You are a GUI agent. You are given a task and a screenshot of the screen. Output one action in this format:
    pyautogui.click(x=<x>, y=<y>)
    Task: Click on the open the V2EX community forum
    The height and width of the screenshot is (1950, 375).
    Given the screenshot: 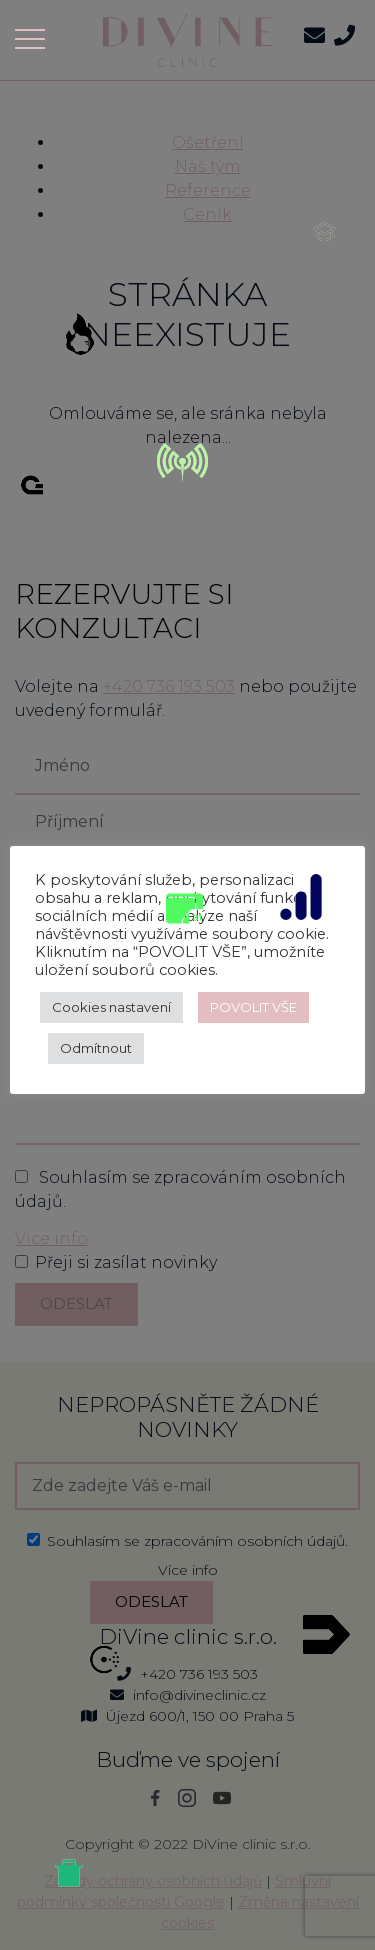 What is the action you would take?
    pyautogui.click(x=326, y=1634)
    